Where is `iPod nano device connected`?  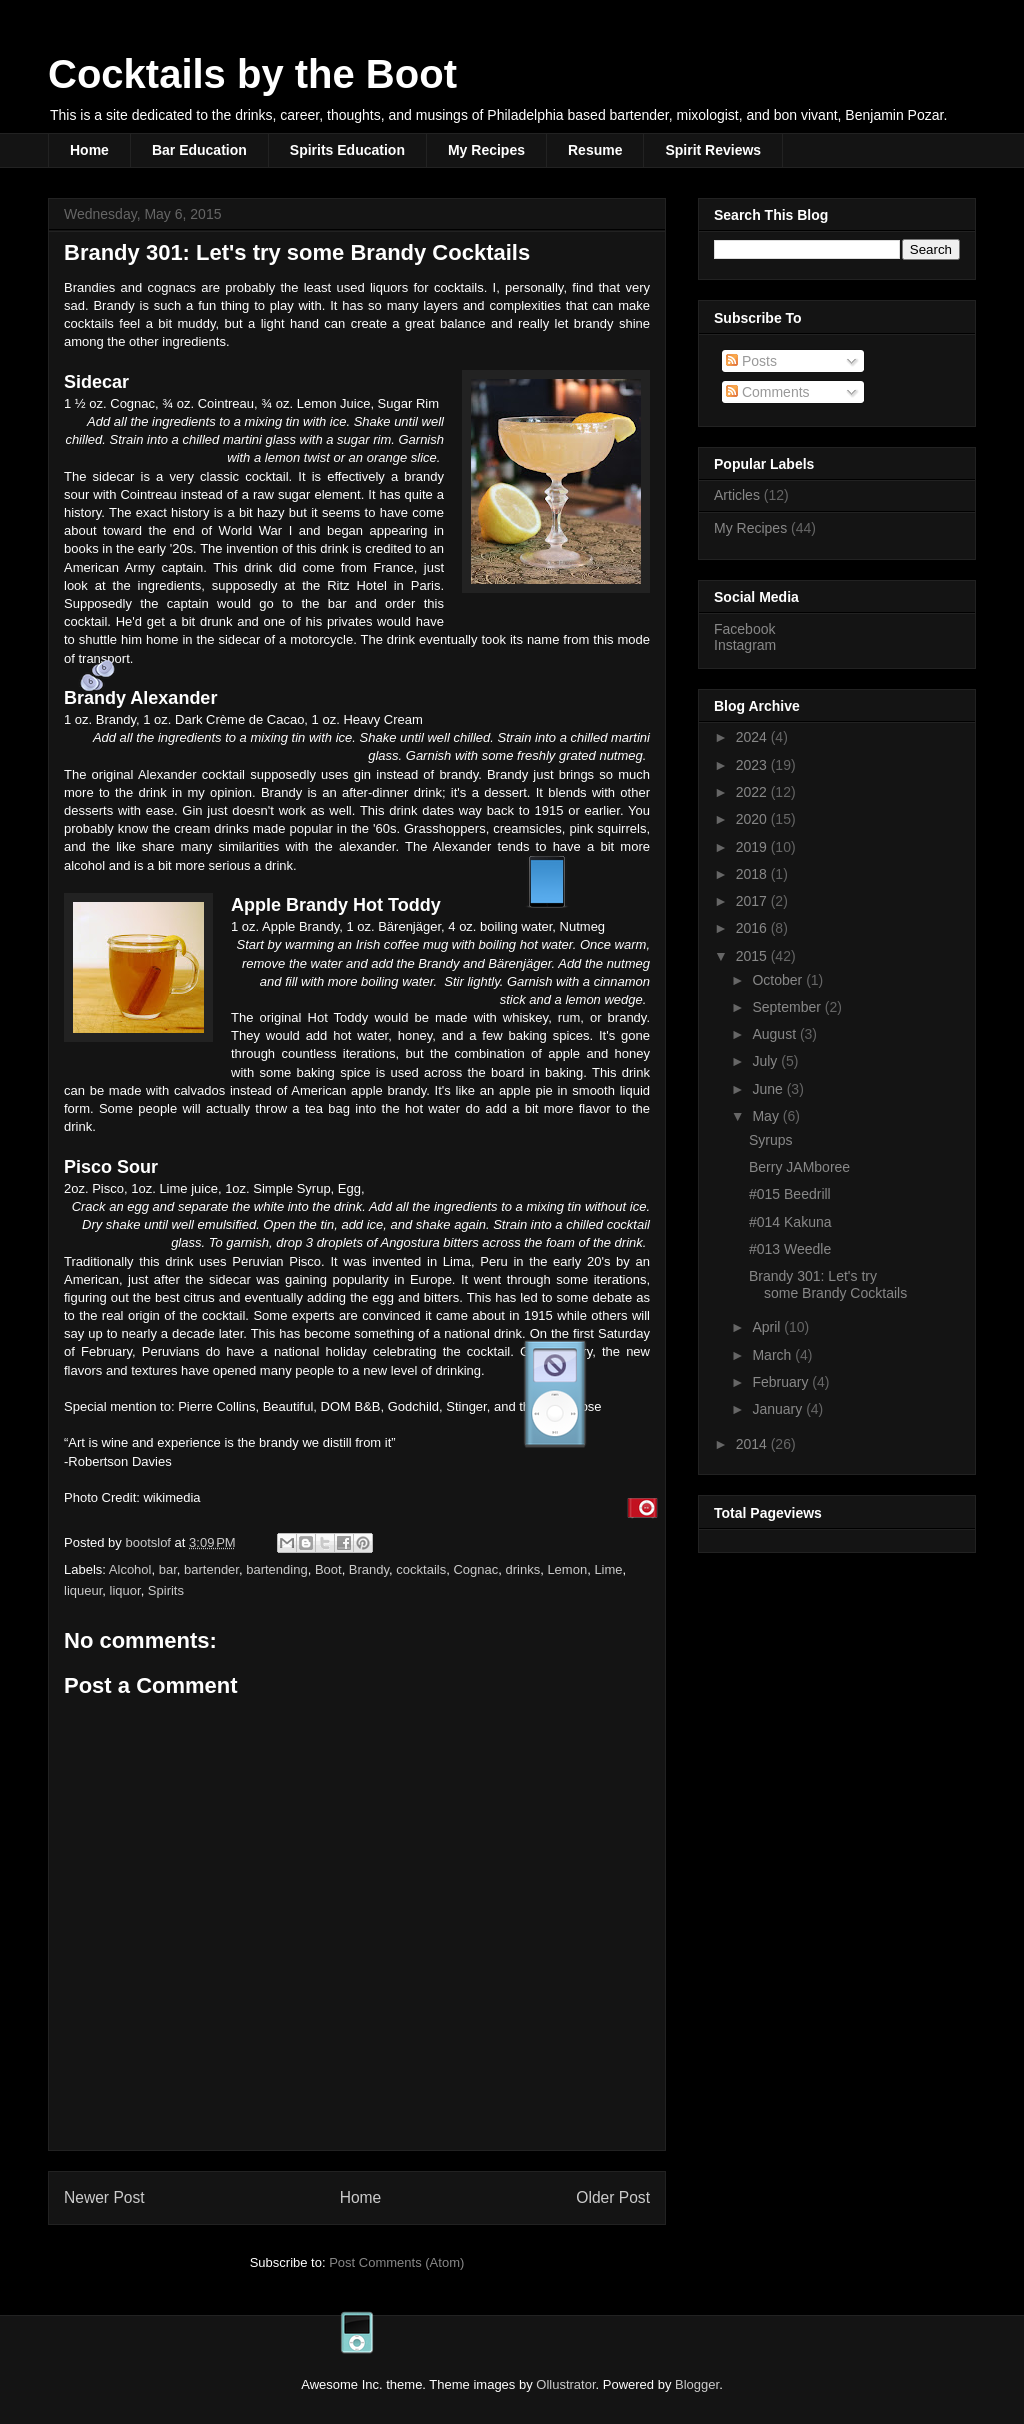 iPod nano device connected is located at coordinates (357, 2323).